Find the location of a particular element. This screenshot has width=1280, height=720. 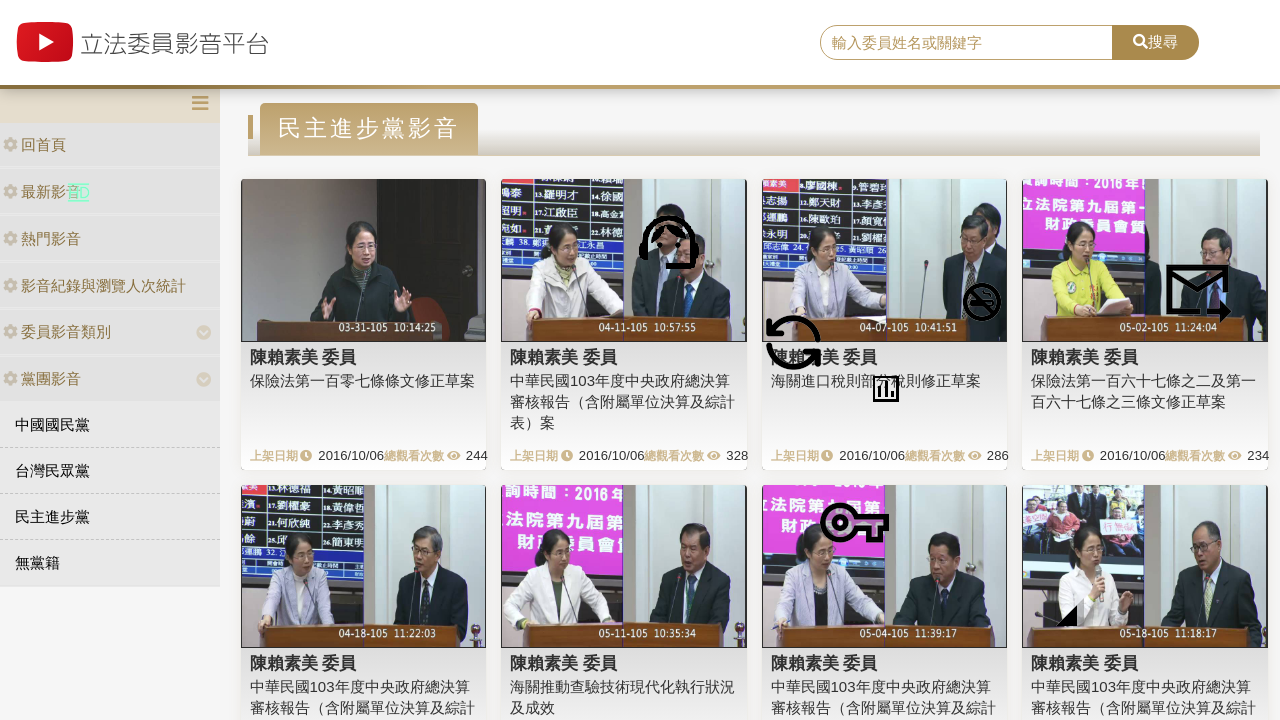

indicates current cellular network signal strength is located at coordinates (1070, 612).